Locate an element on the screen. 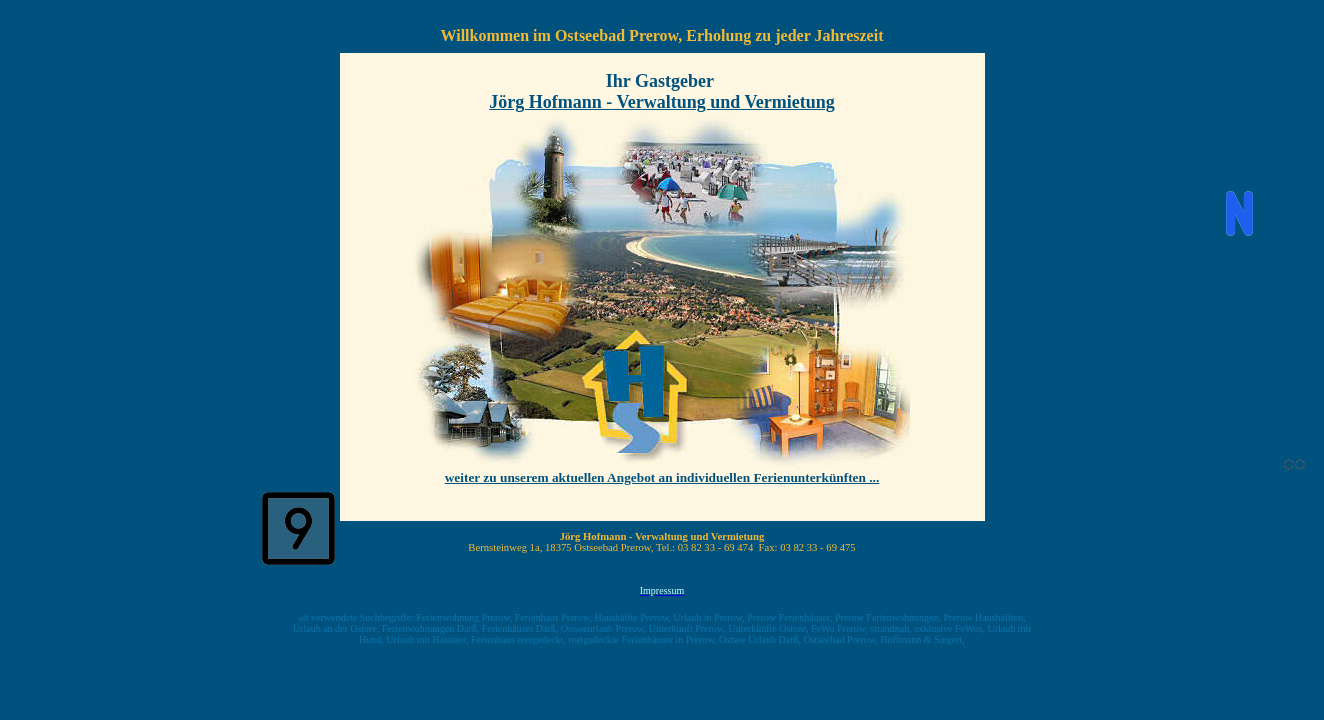  indicates an item starting with the letter n is located at coordinates (1239, 213).